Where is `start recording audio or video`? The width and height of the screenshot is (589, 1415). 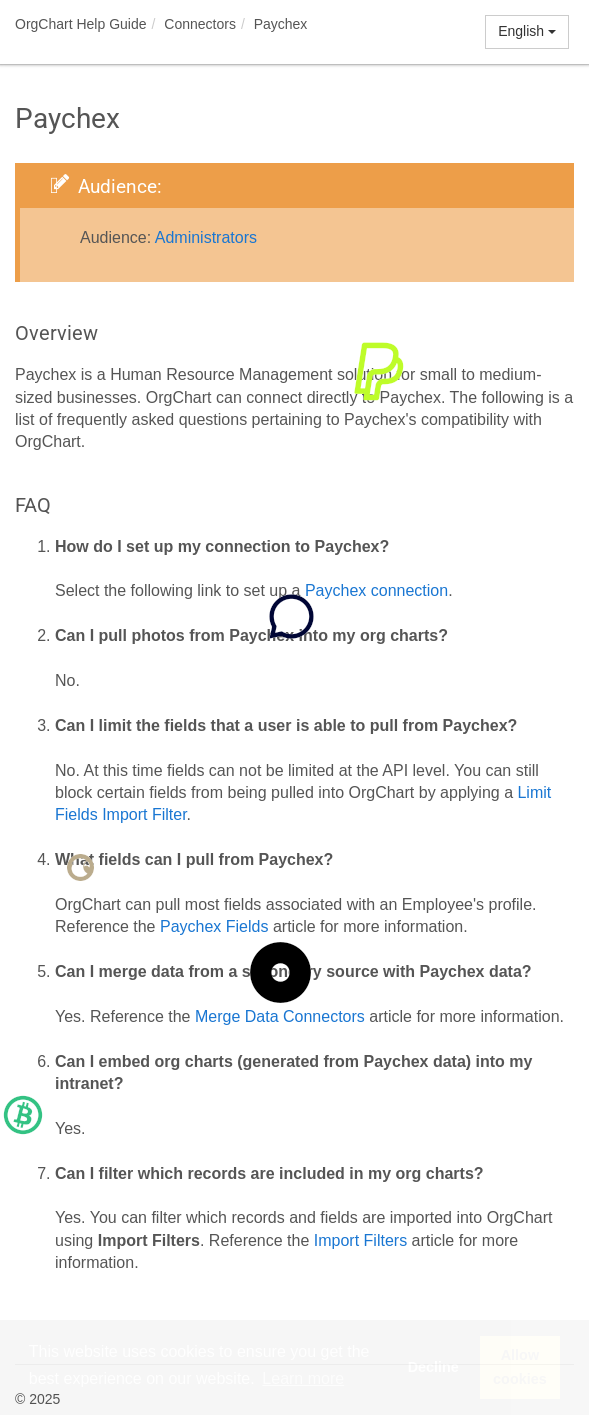
start recording audio or video is located at coordinates (280, 972).